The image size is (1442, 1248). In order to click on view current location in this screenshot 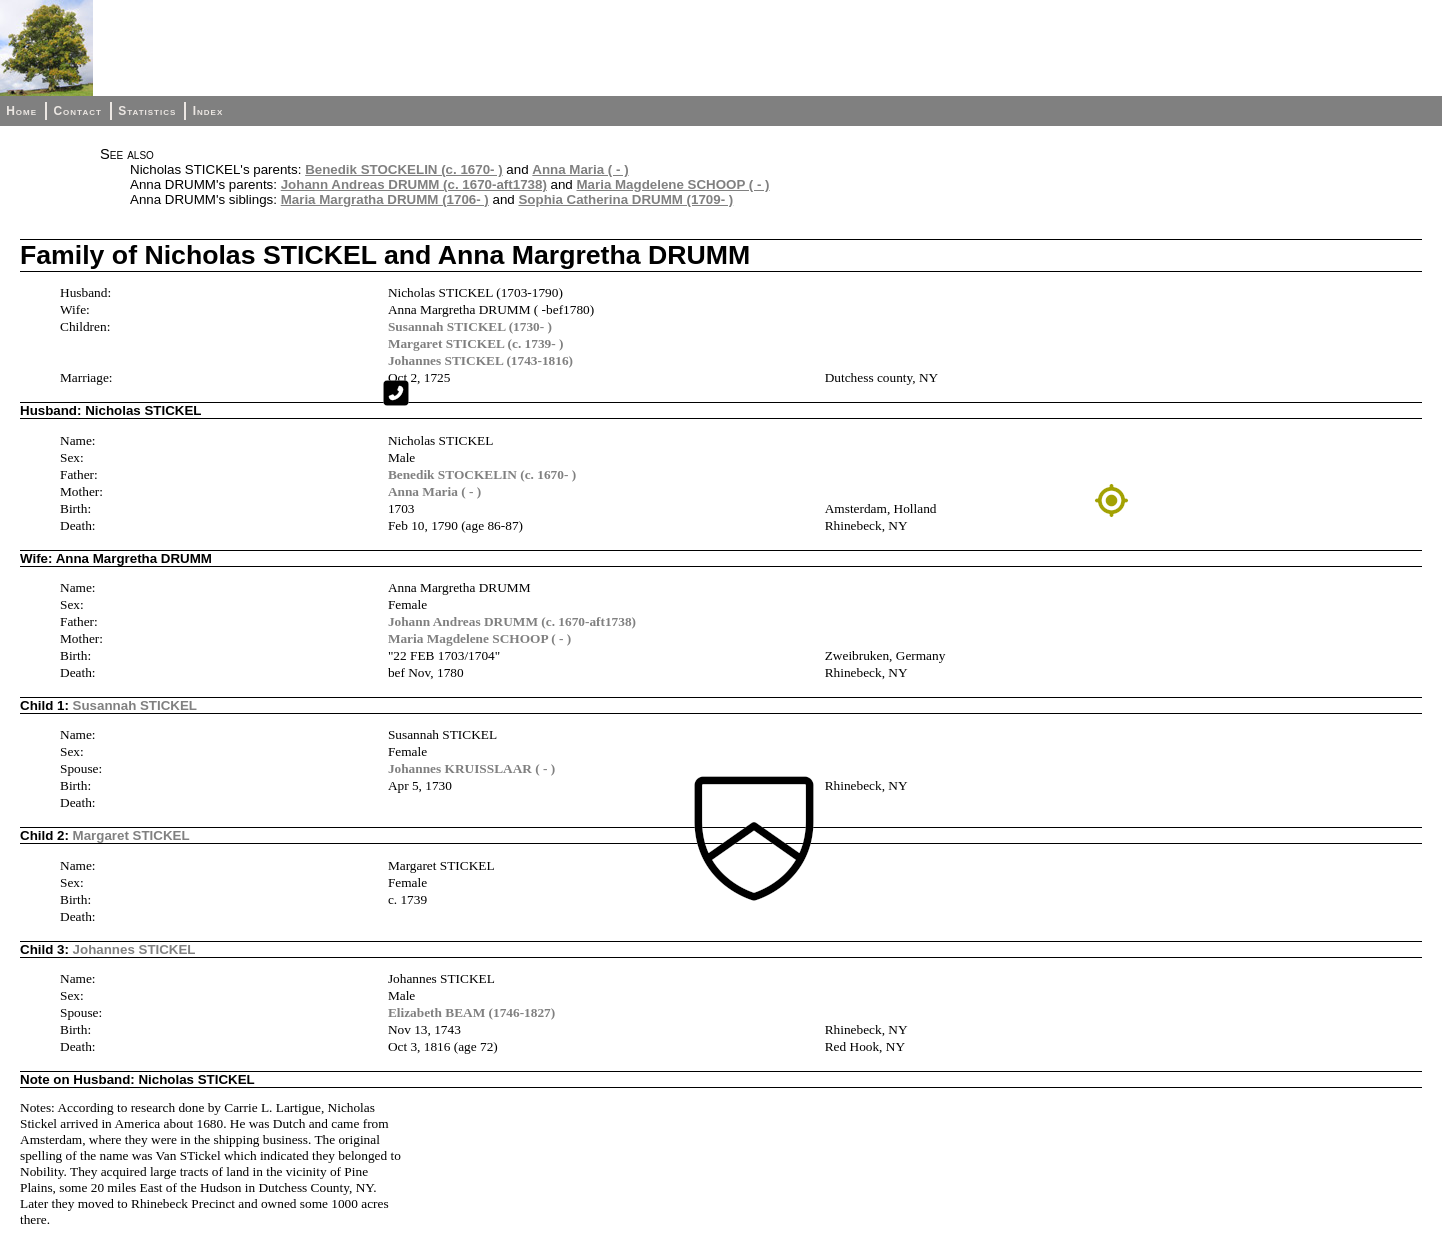, I will do `click(1111, 500)`.